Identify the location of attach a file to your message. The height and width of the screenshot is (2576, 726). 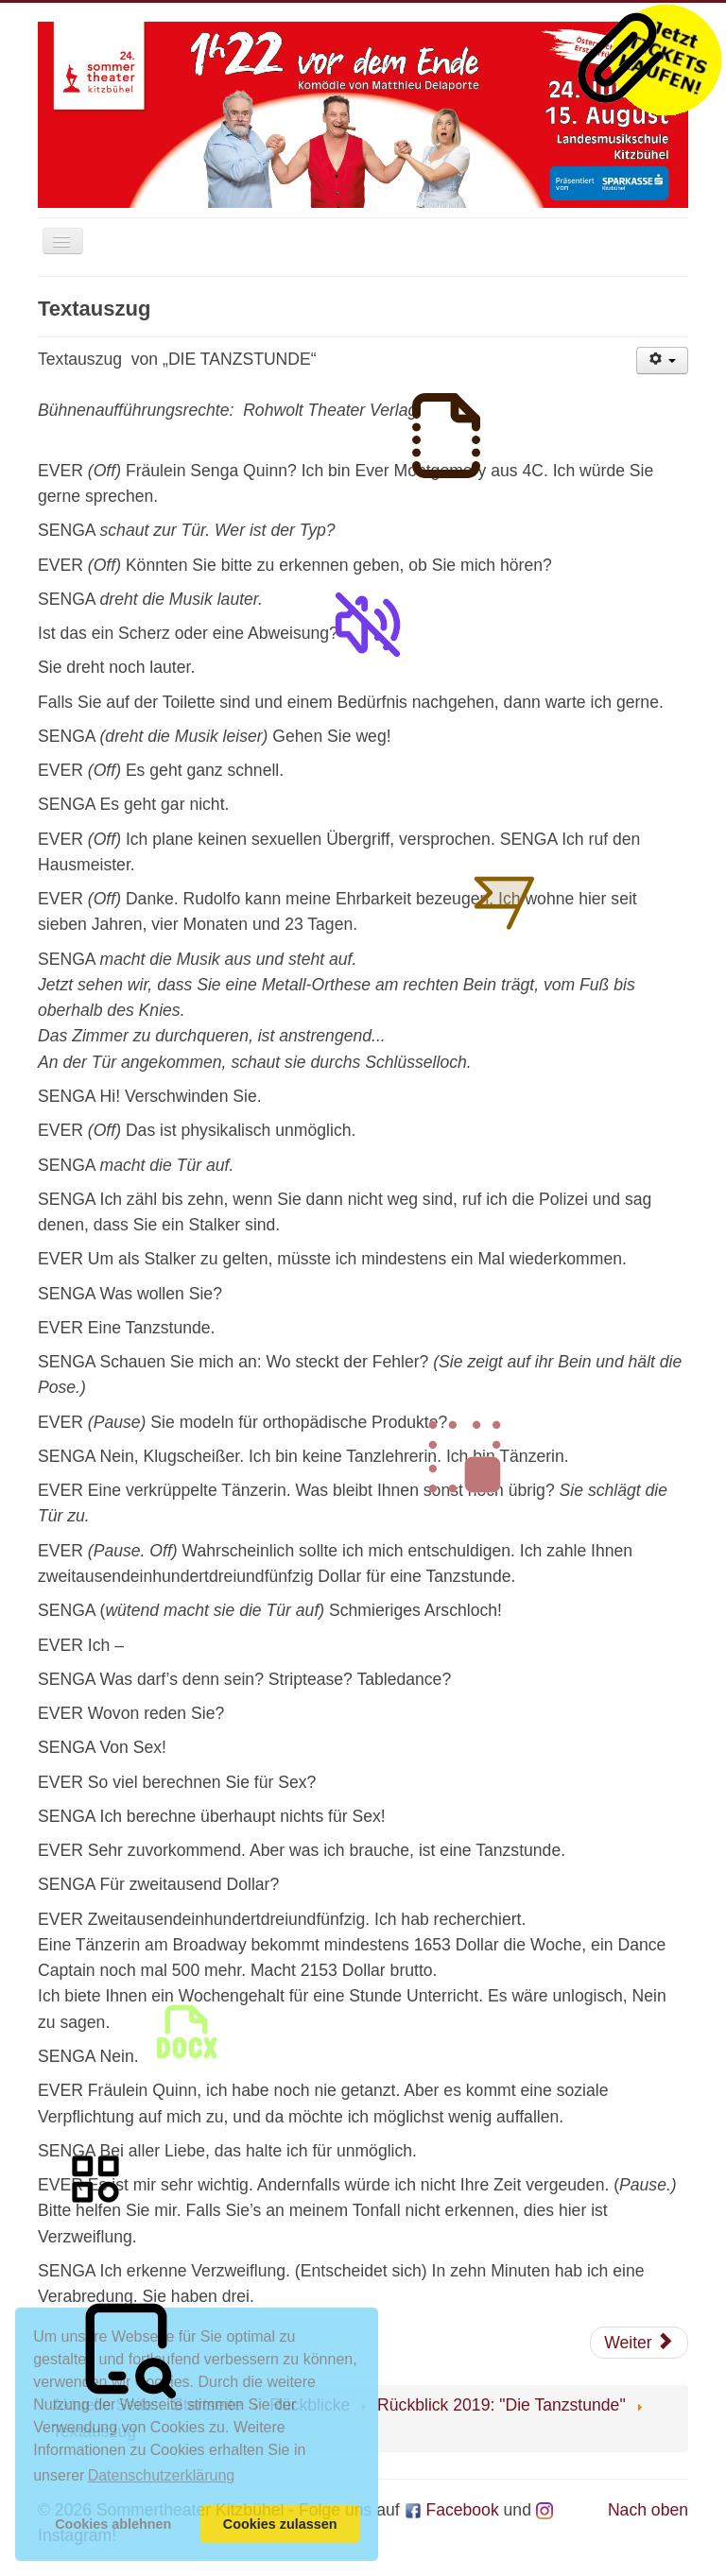
(621, 59).